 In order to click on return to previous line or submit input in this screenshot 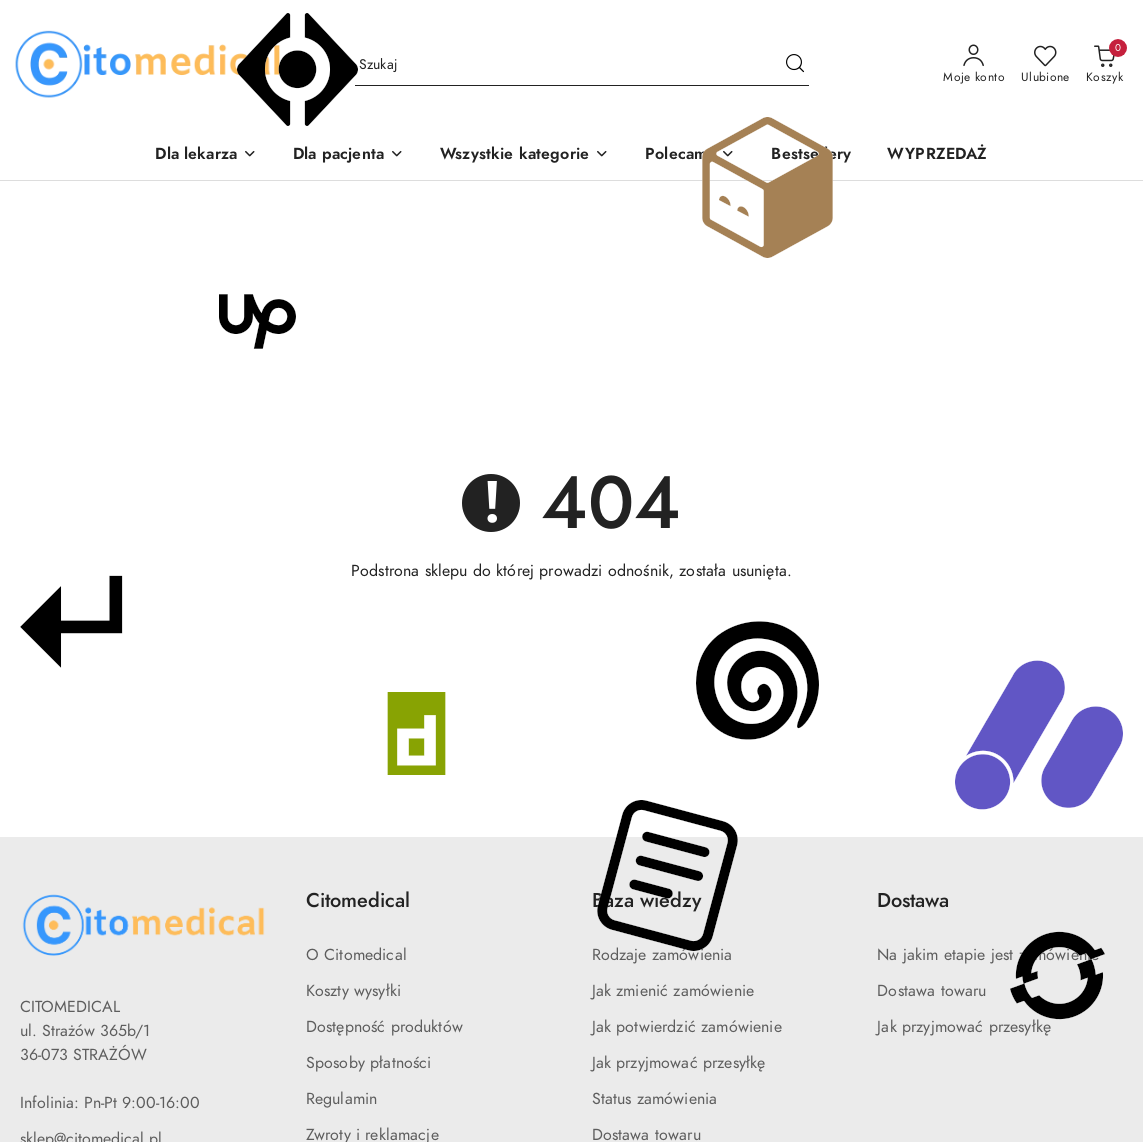, I will do `click(77, 620)`.